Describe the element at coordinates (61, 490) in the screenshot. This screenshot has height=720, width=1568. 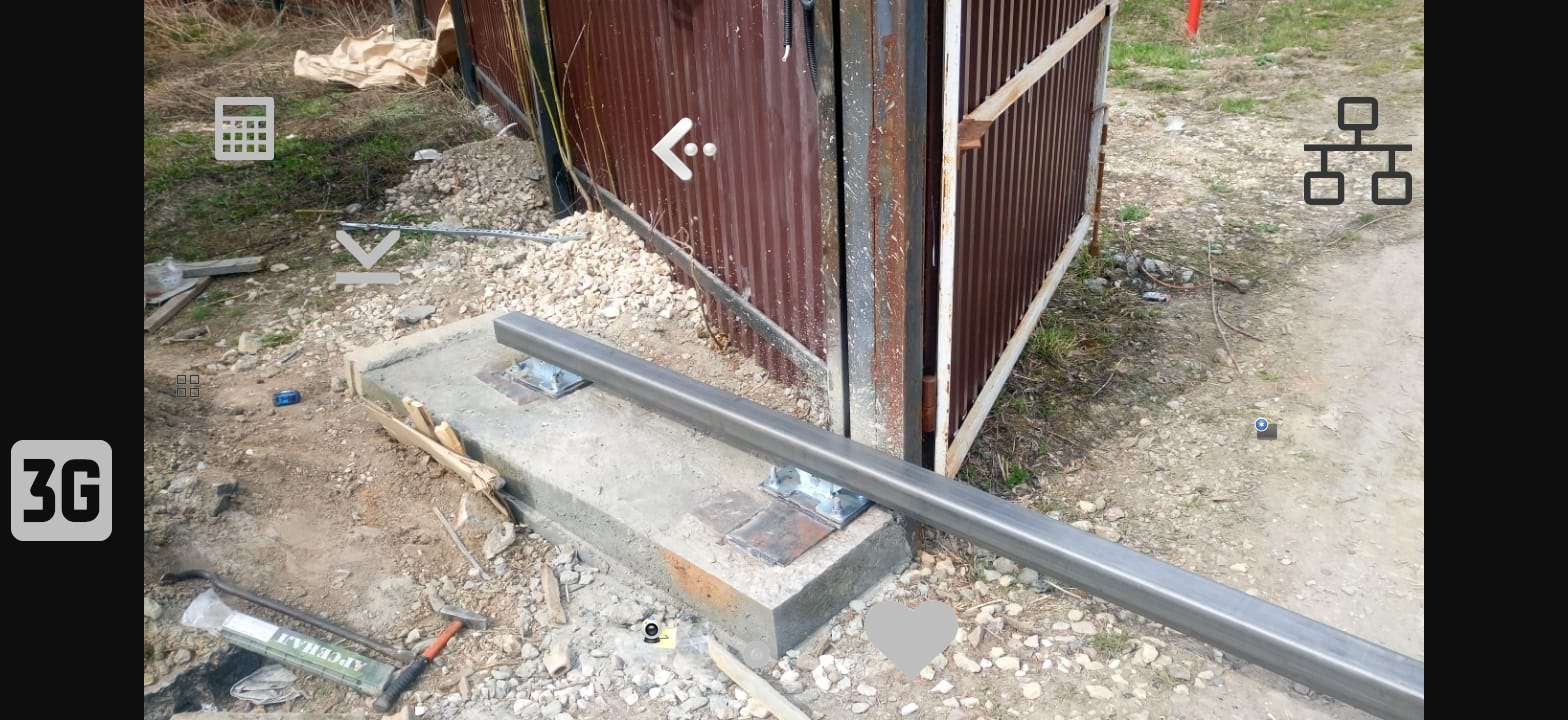
I see `indicates 3G cellular network connection` at that location.